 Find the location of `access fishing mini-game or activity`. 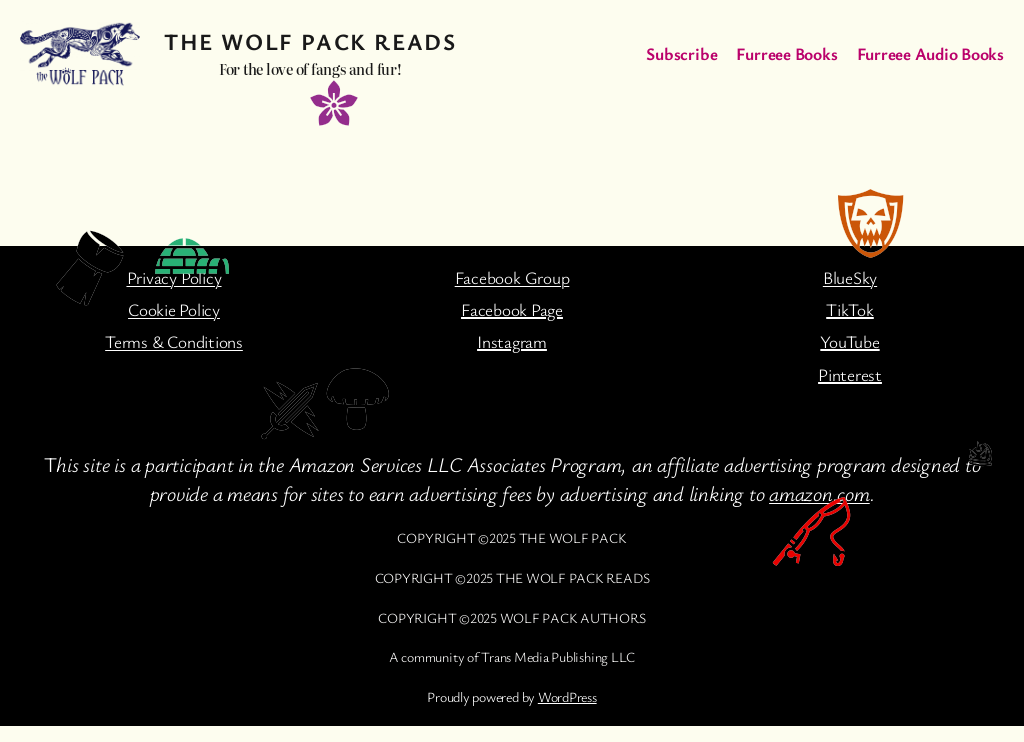

access fishing mini-game or activity is located at coordinates (811, 531).